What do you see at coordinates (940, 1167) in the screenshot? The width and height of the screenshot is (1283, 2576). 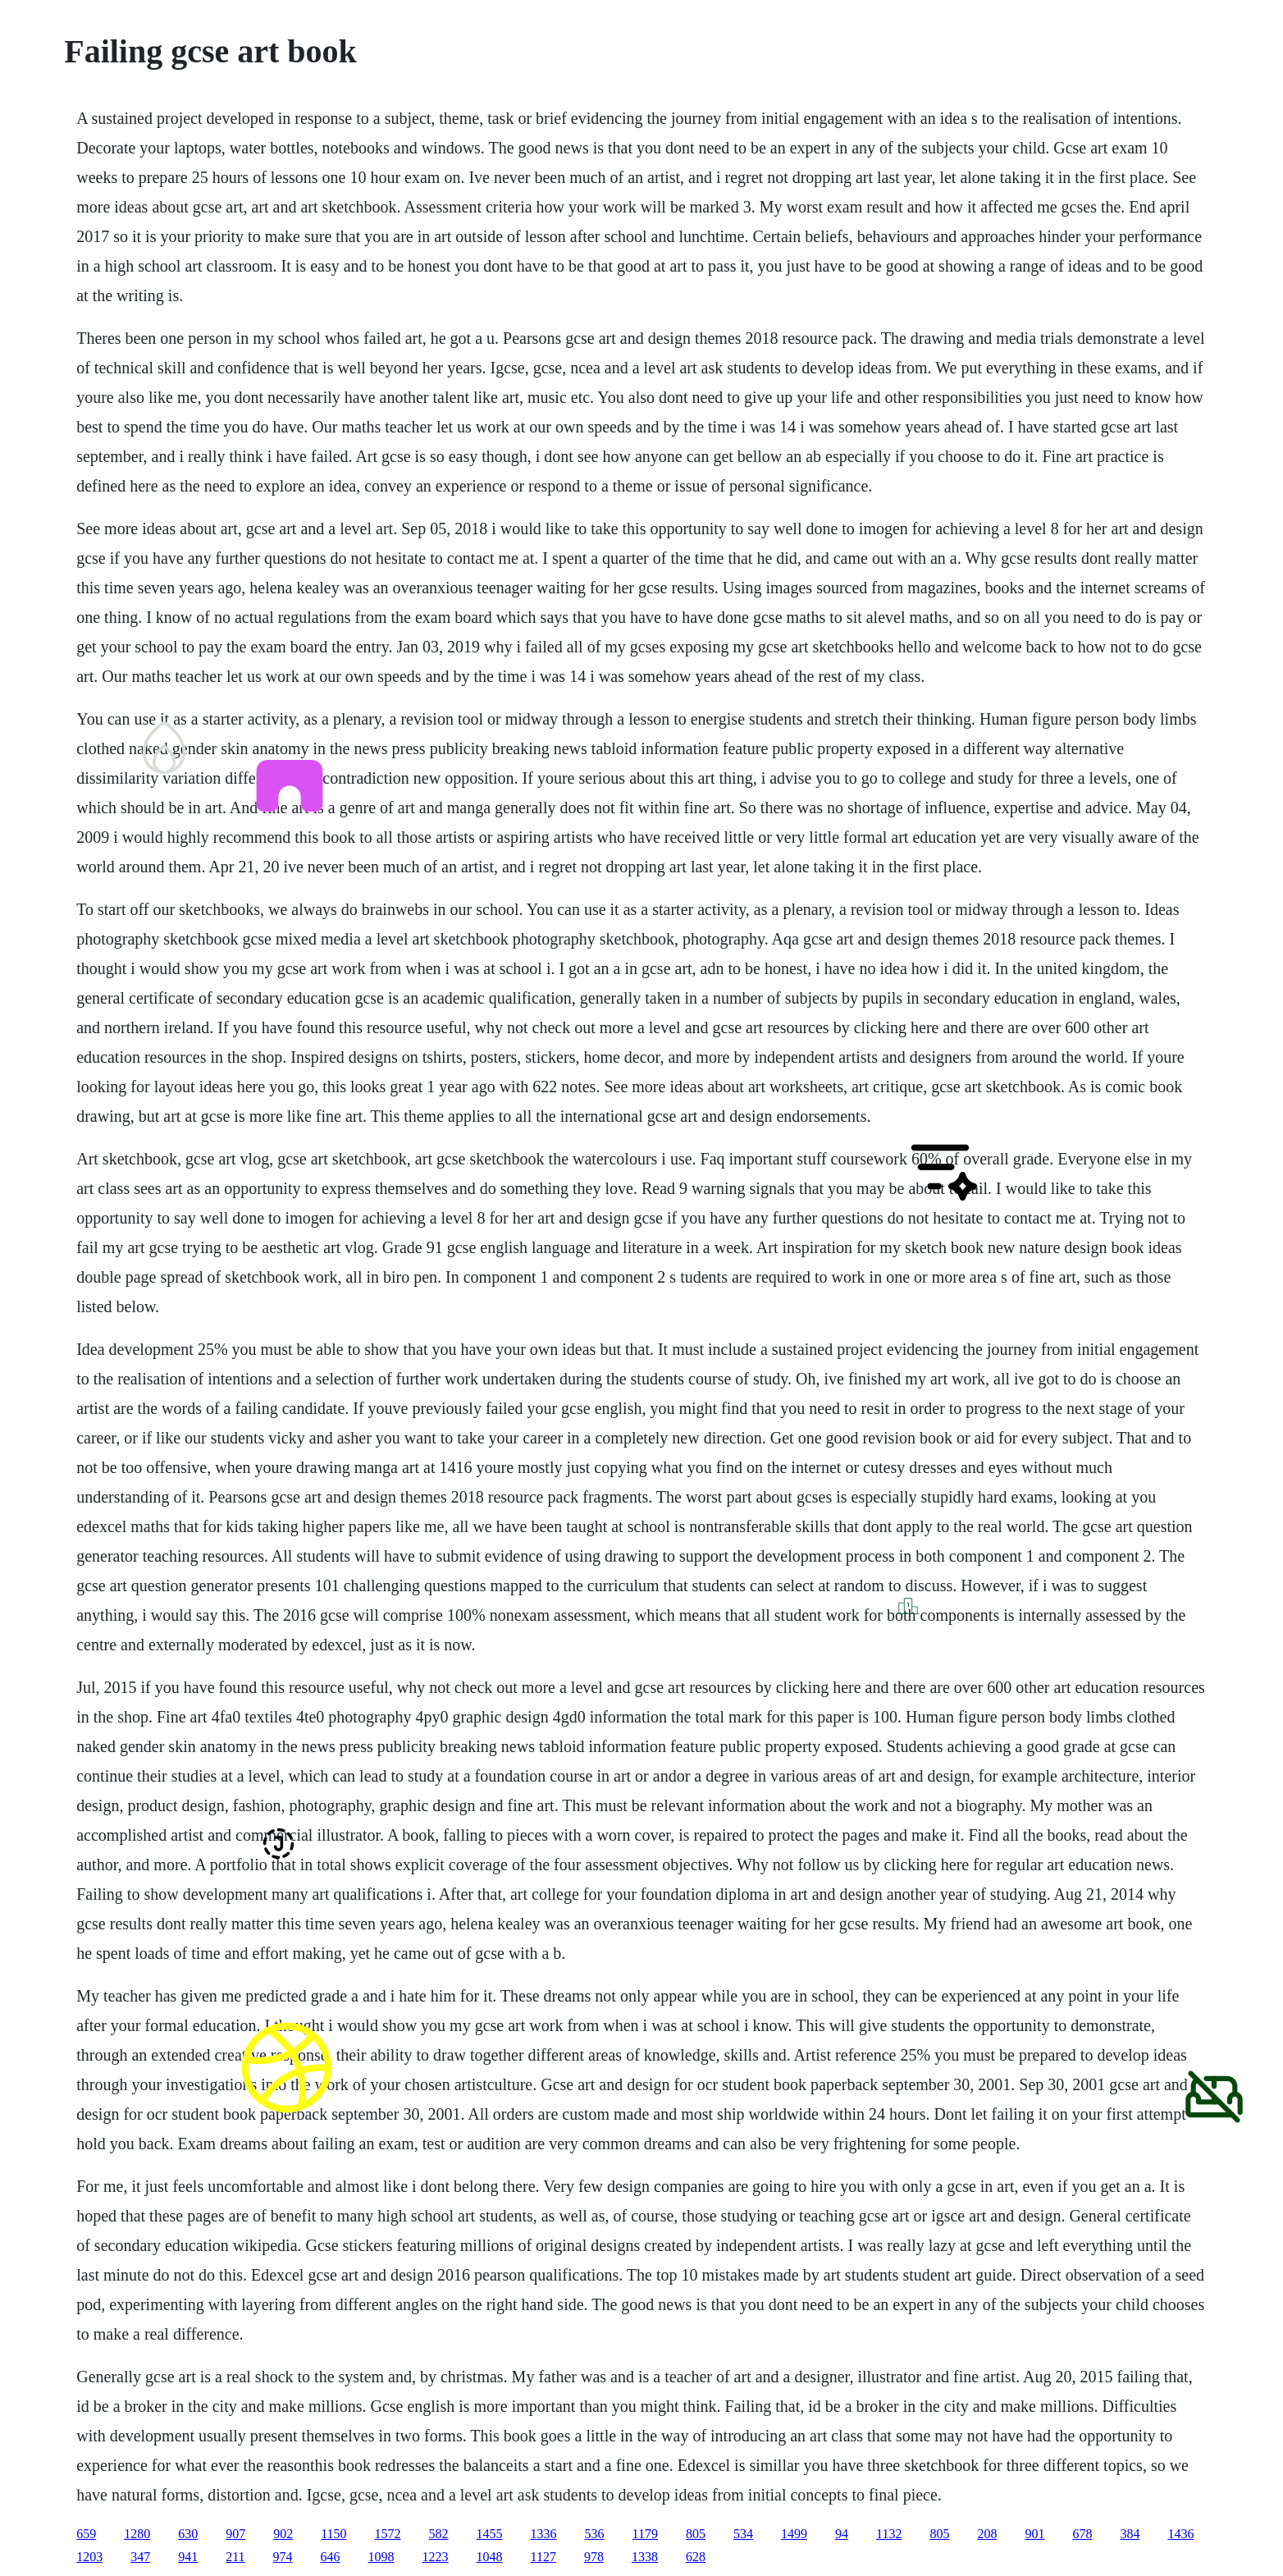 I see `apply AI-powered smart filters` at bounding box center [940, 1167].